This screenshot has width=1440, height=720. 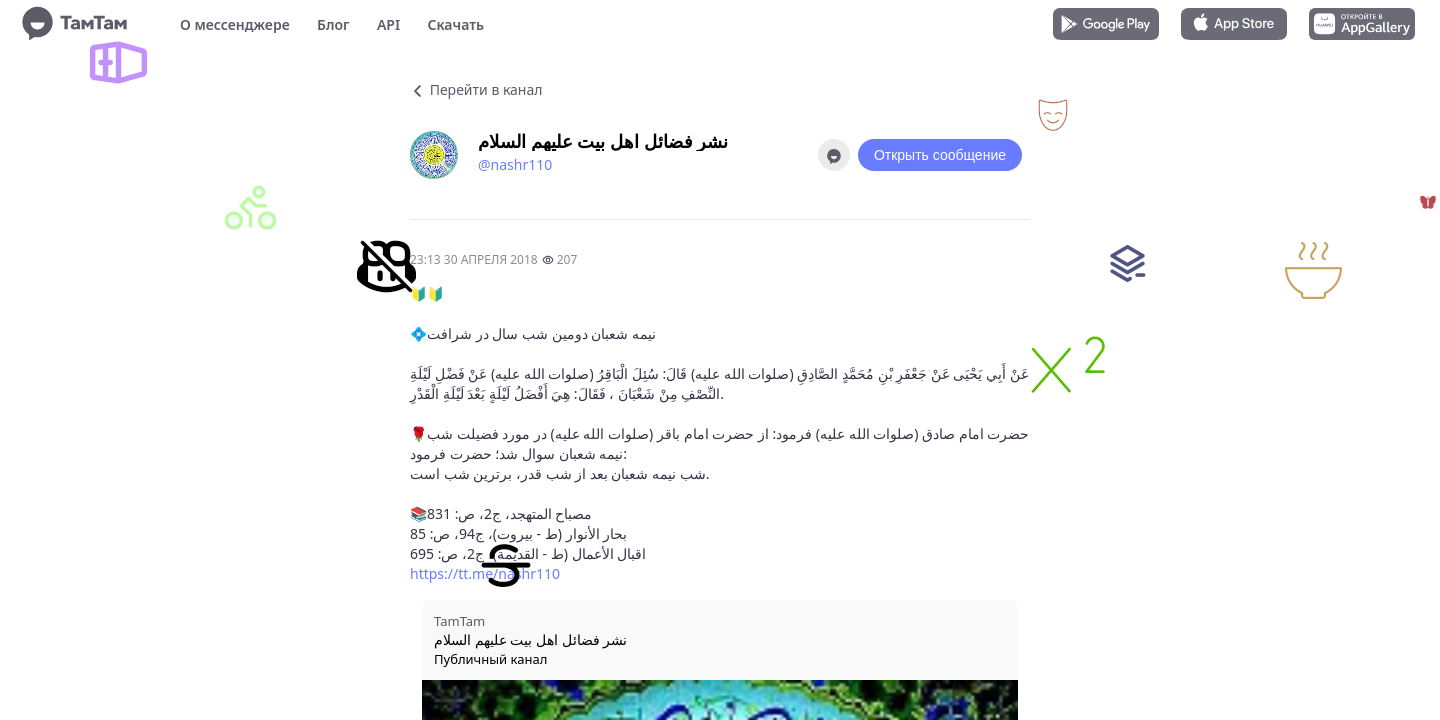 What do you see at coordinates (506, 566) in the screenshot?
I see `apply strikethrough formatting to selected text` at bounding box center [506, 566].